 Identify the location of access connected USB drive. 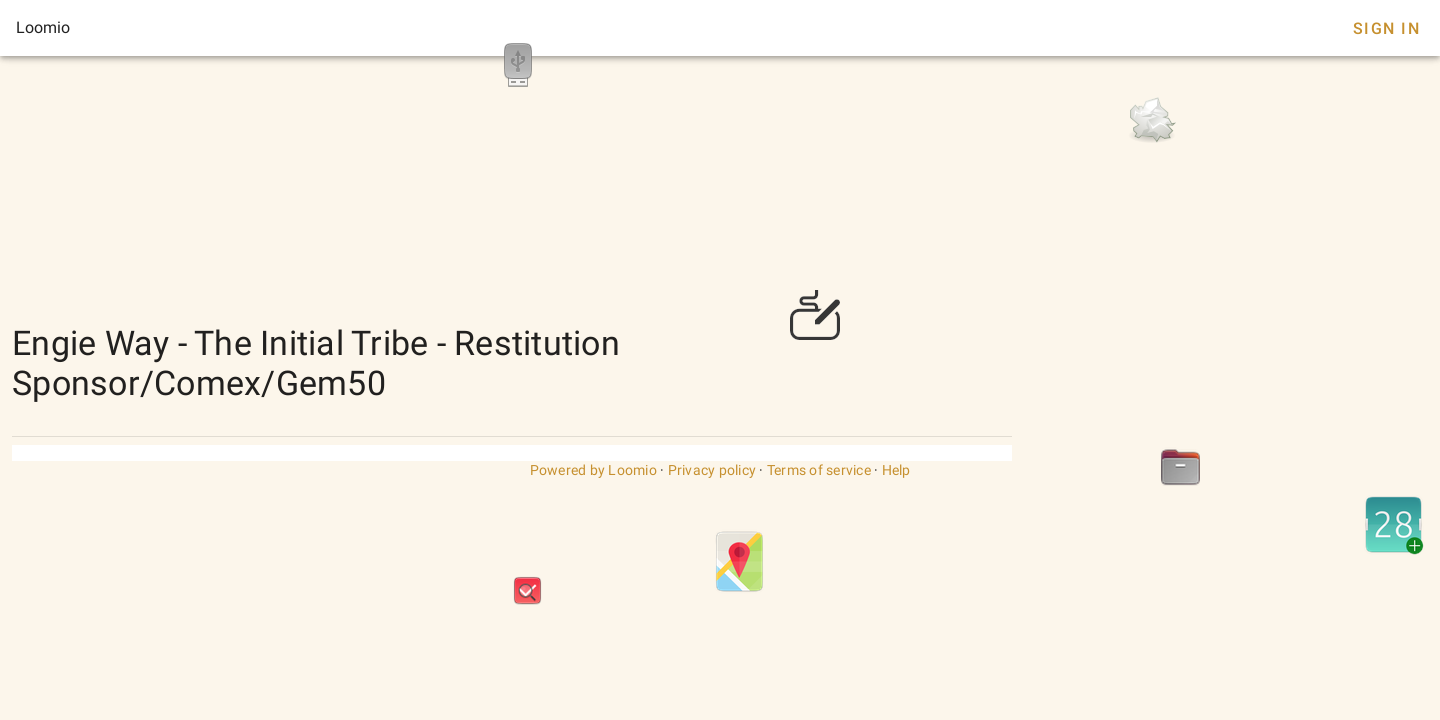
(518, 65).